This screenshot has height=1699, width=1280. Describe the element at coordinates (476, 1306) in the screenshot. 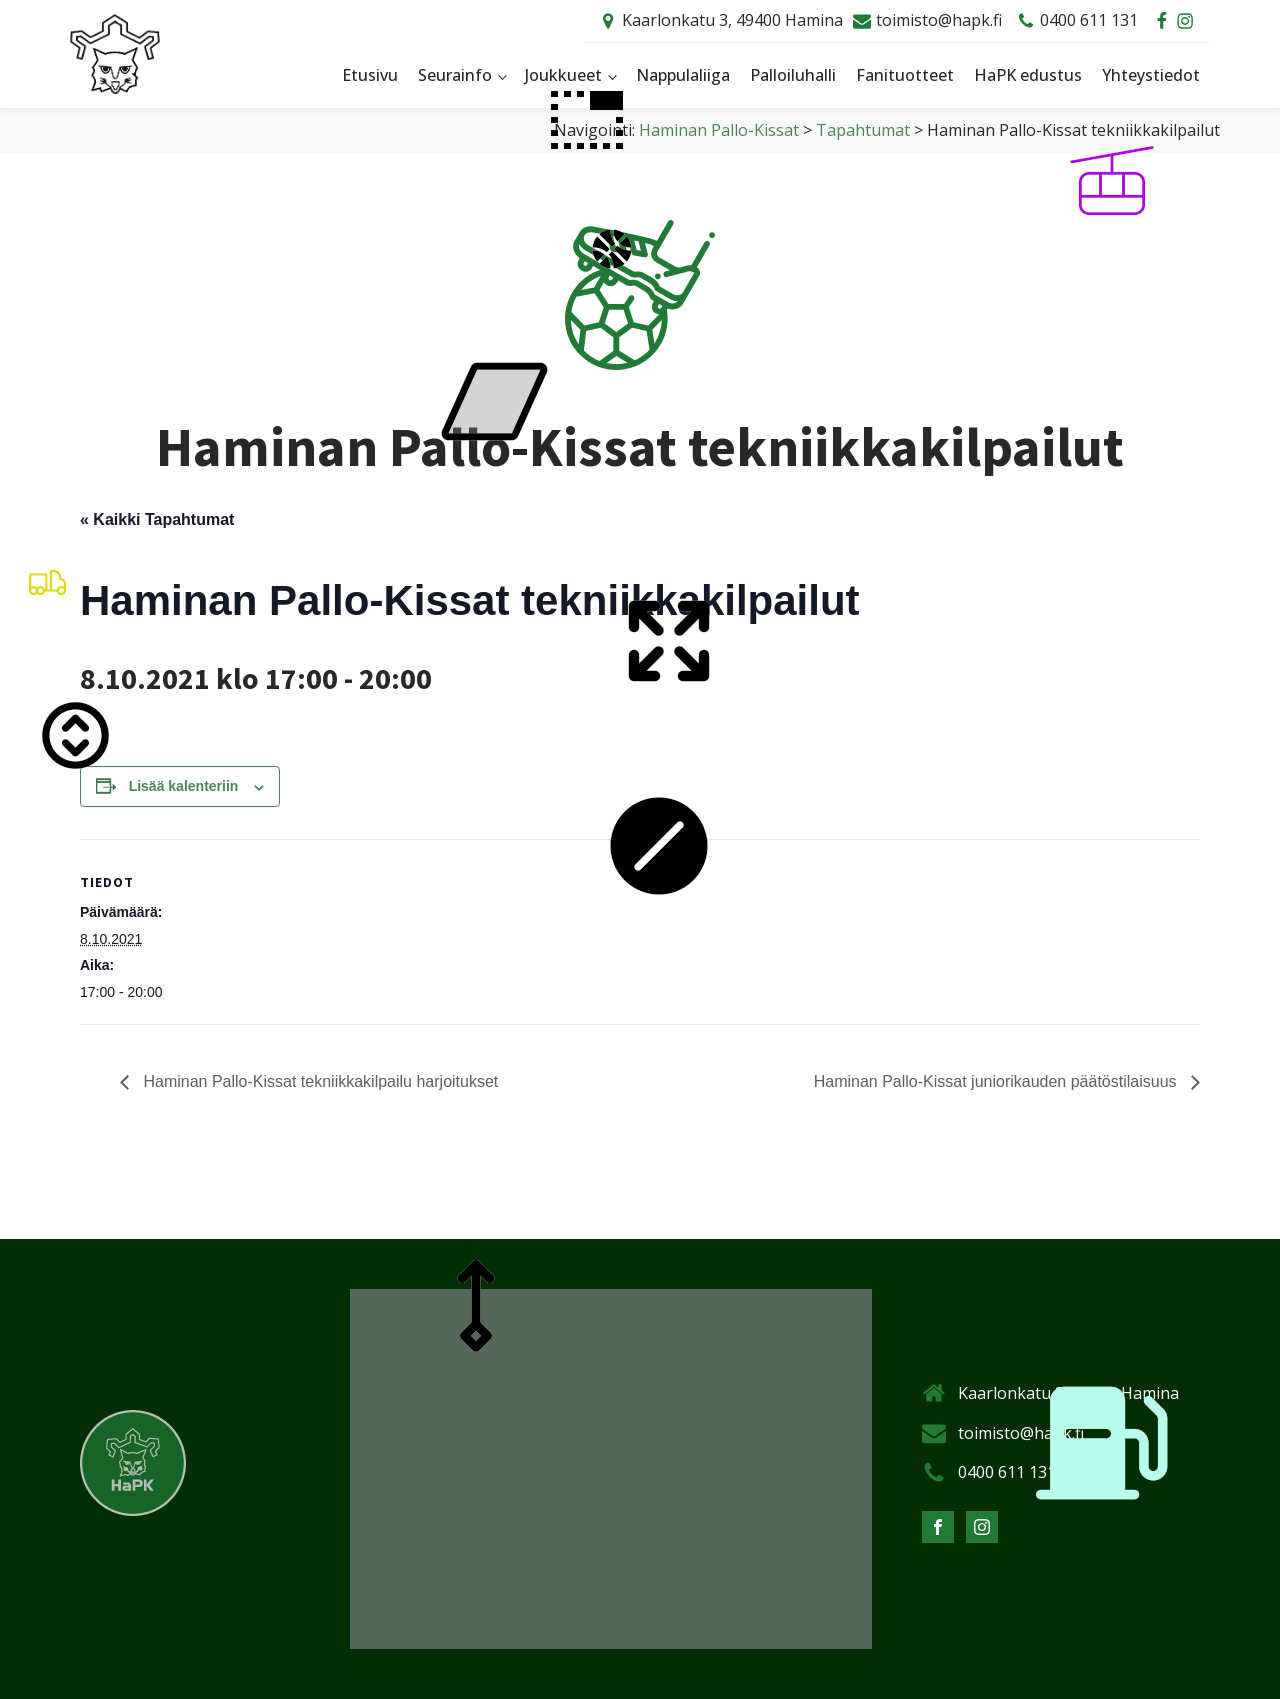

I see `move item up in priority or order` at that location.